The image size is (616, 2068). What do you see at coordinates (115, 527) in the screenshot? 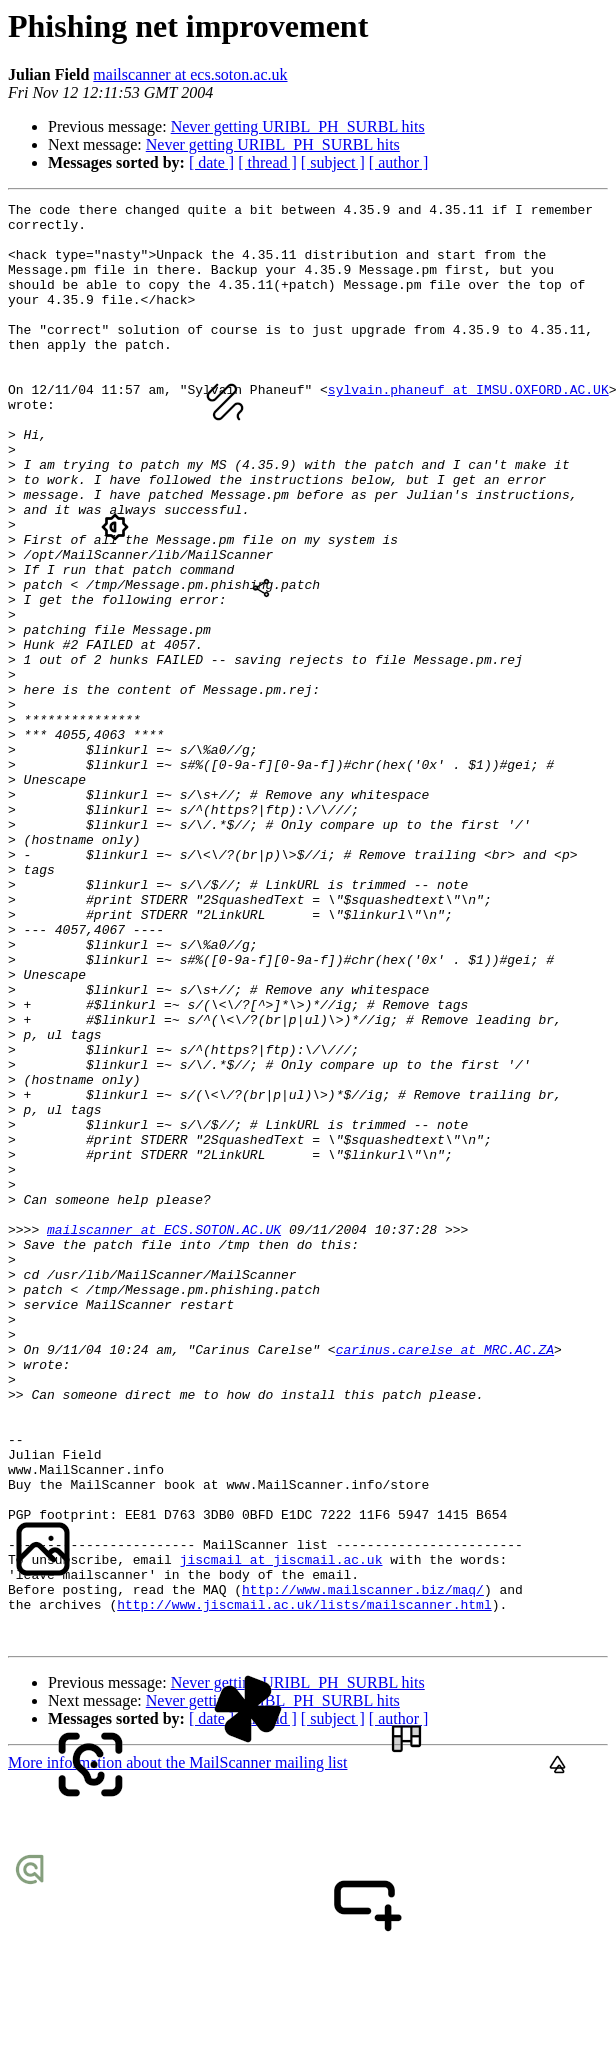
I see `adjust screen brightness` at bounding box center [115, 527].